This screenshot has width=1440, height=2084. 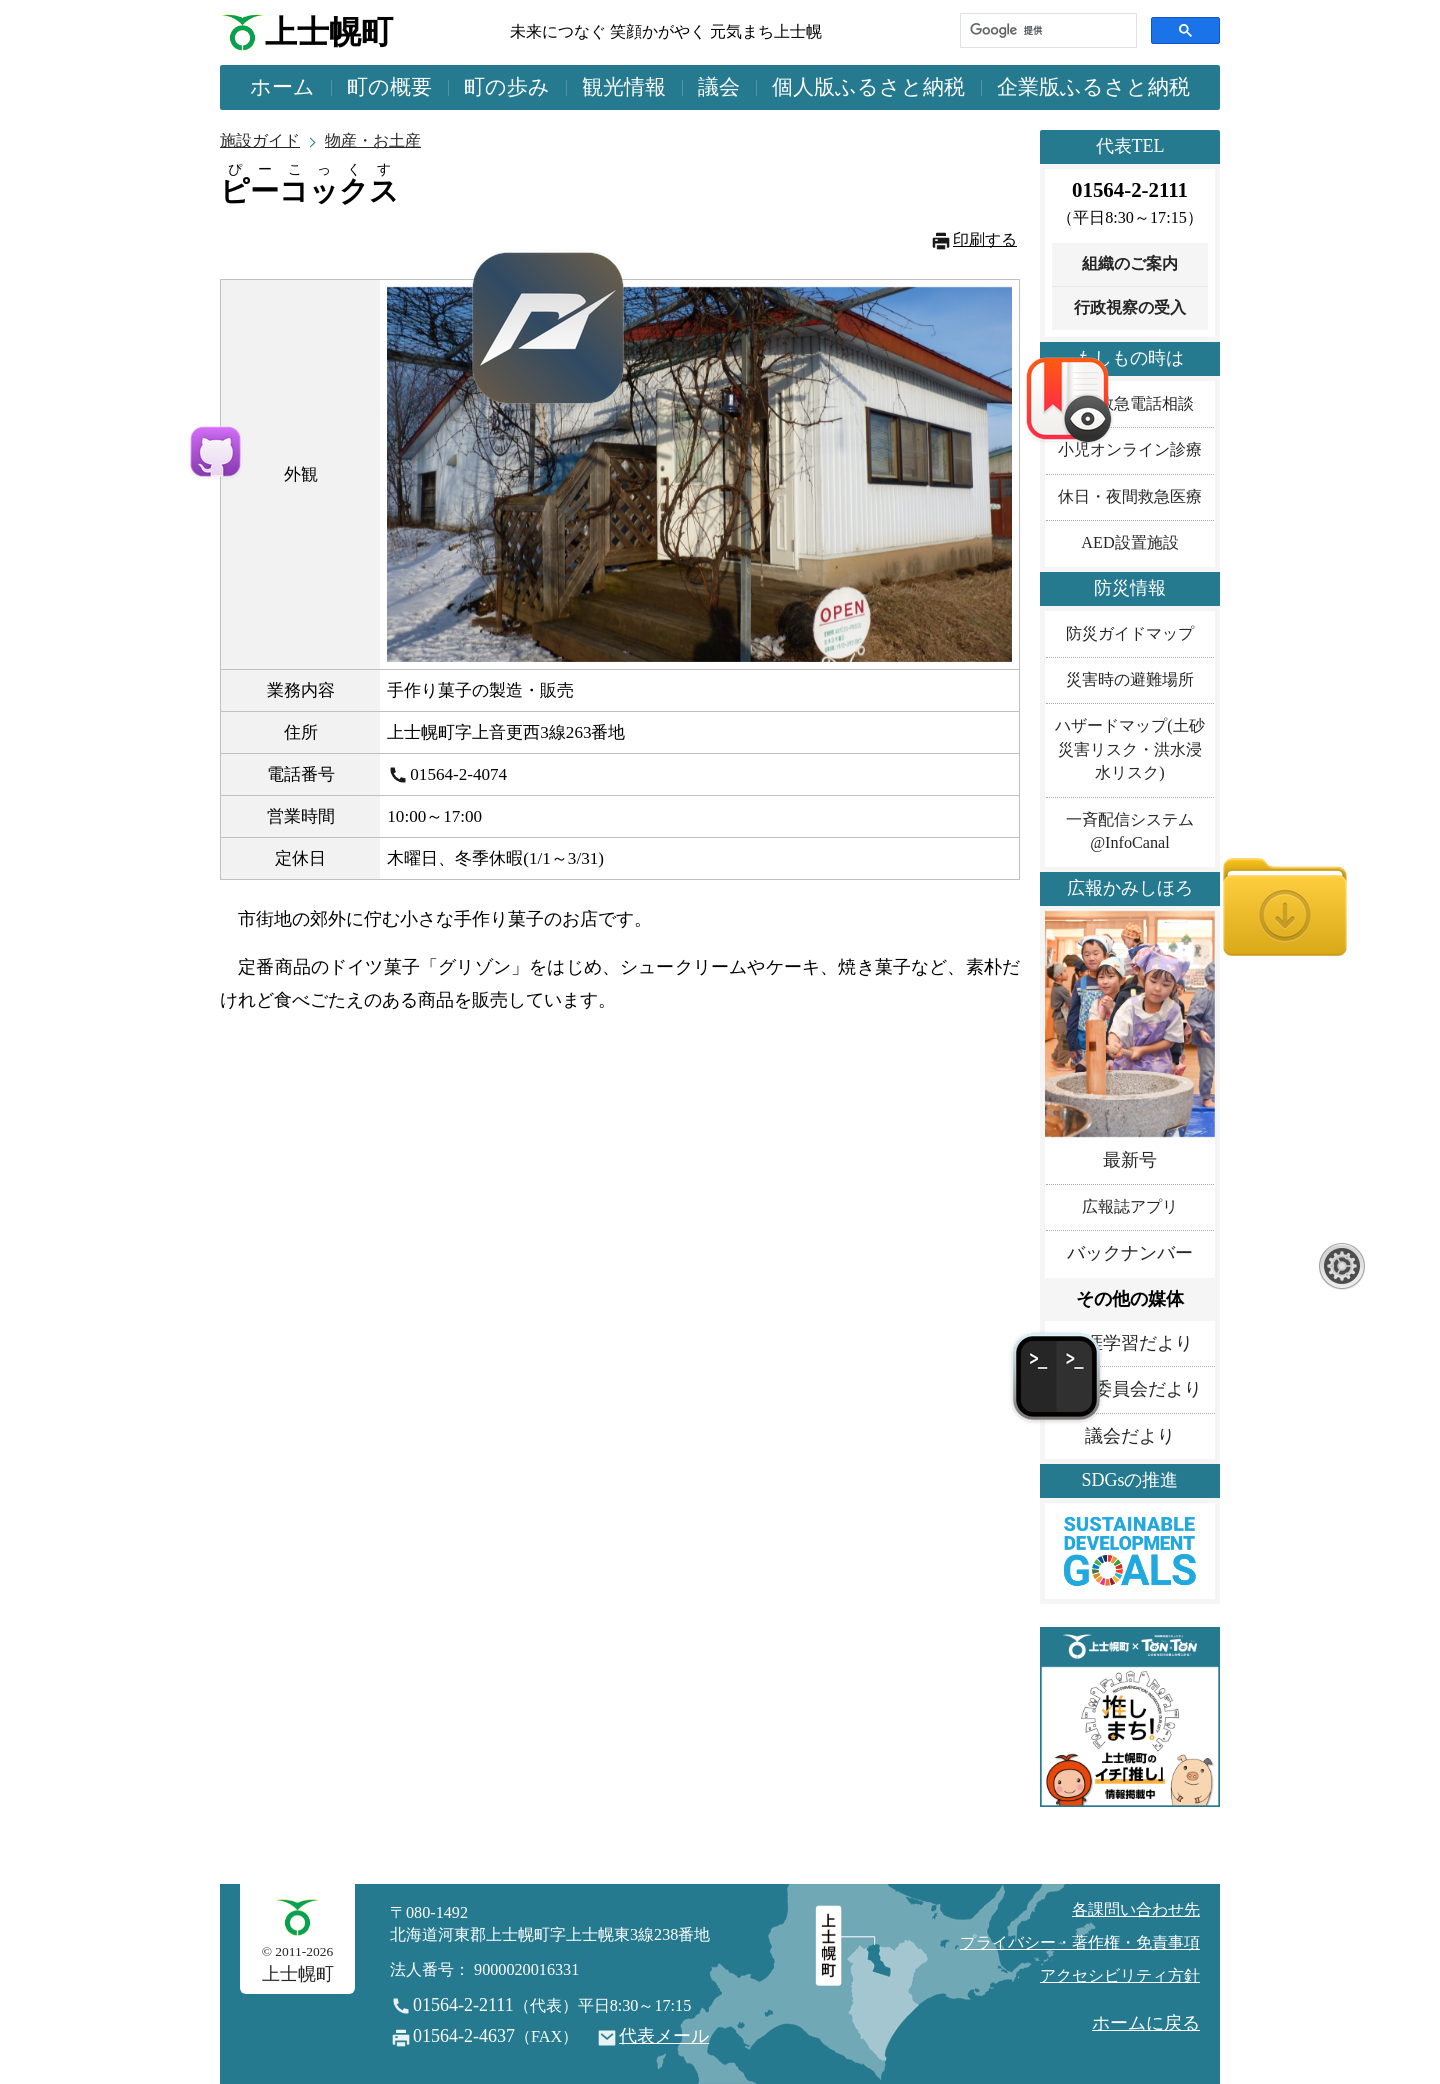 What do you see at coordinates (1342, 1266) in the screenshot?
I see `open system settings` at bounding box center [1342, 1266].